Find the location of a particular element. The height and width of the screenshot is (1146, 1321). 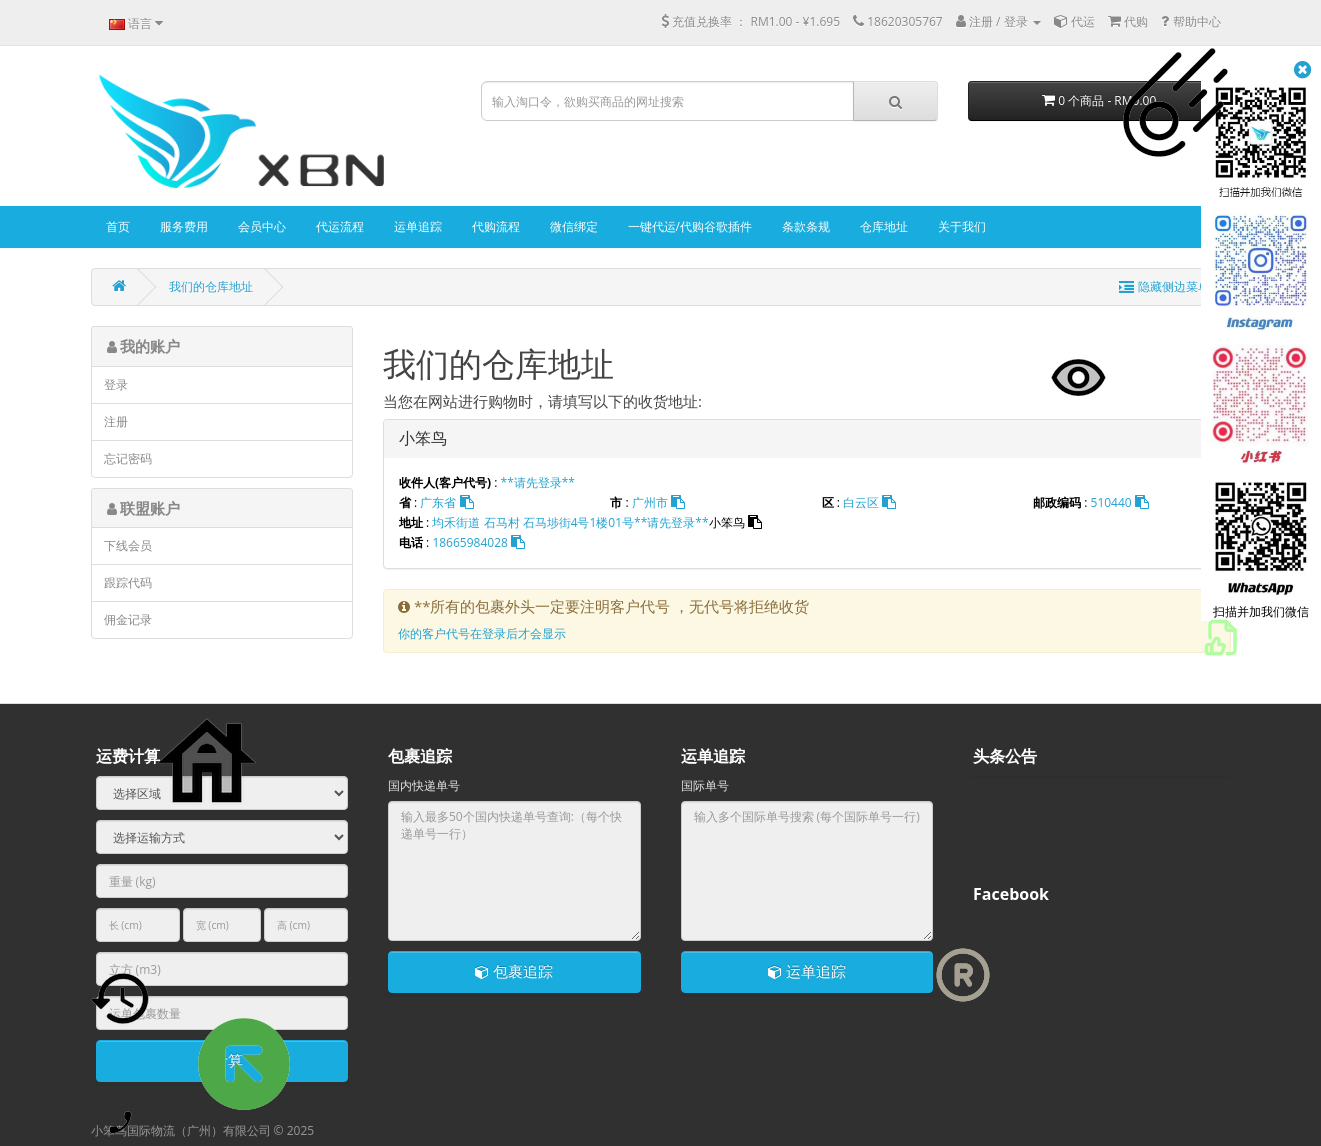

indicates a registered trademark symbol is located at coordinates (963, 975).